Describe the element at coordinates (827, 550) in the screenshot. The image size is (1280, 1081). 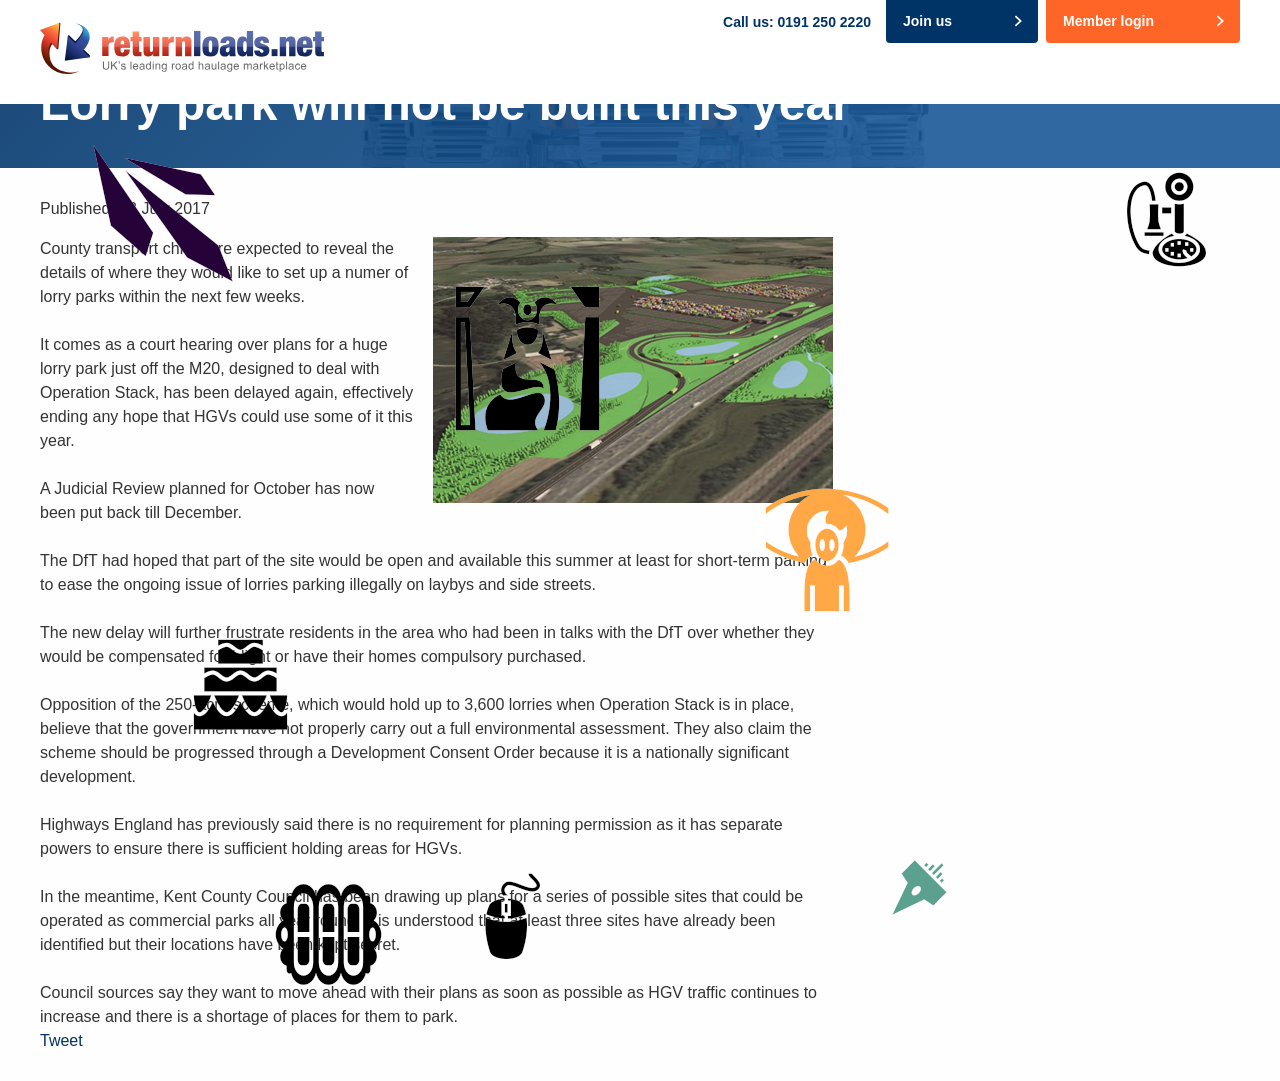
I see `indicates a paranoia or anxiety state in gameplay` at that location.